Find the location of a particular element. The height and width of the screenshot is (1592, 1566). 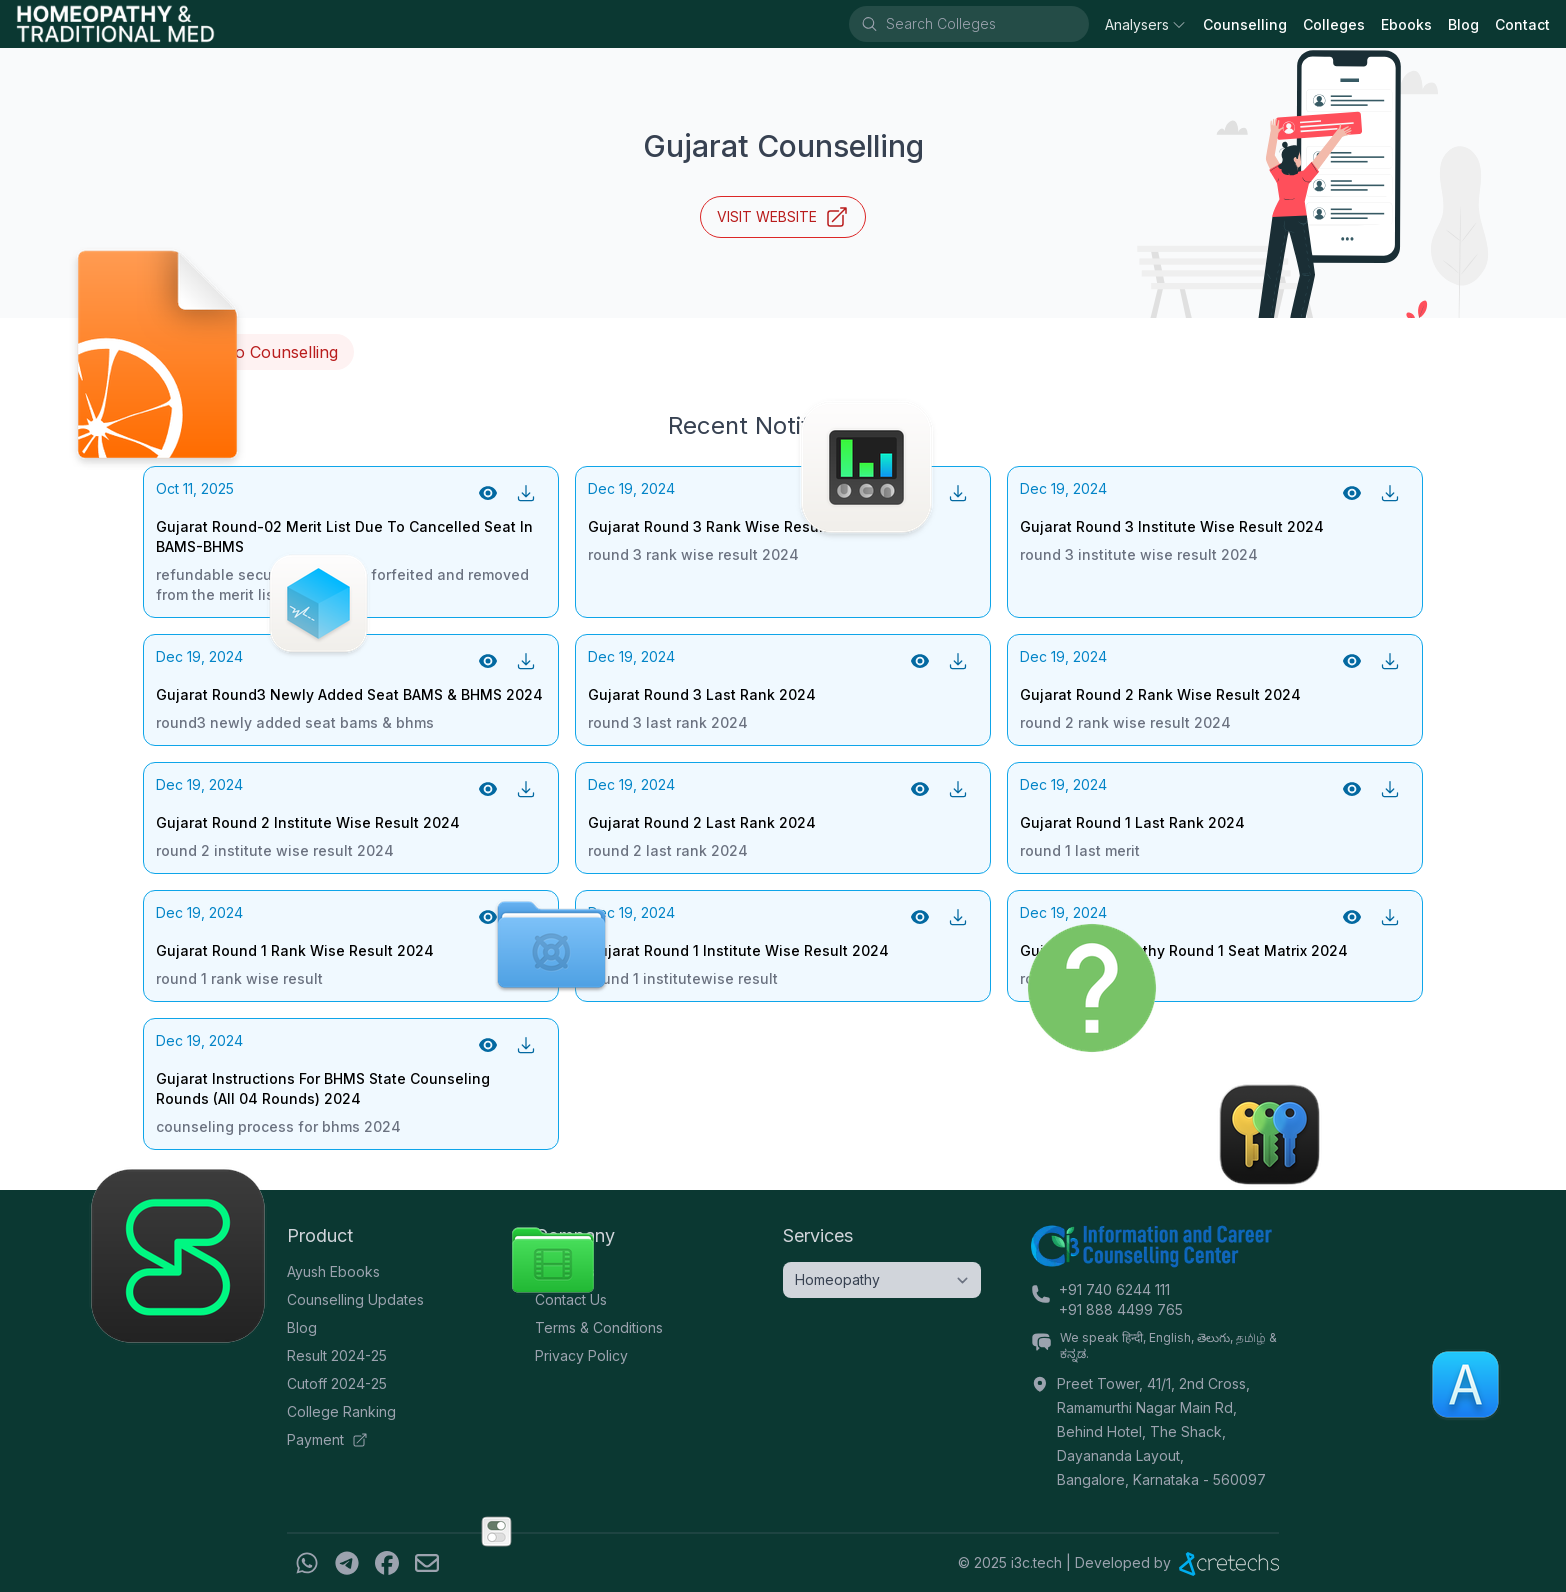

open carla audio plugin host control panel is located at coordinates (866, 467).